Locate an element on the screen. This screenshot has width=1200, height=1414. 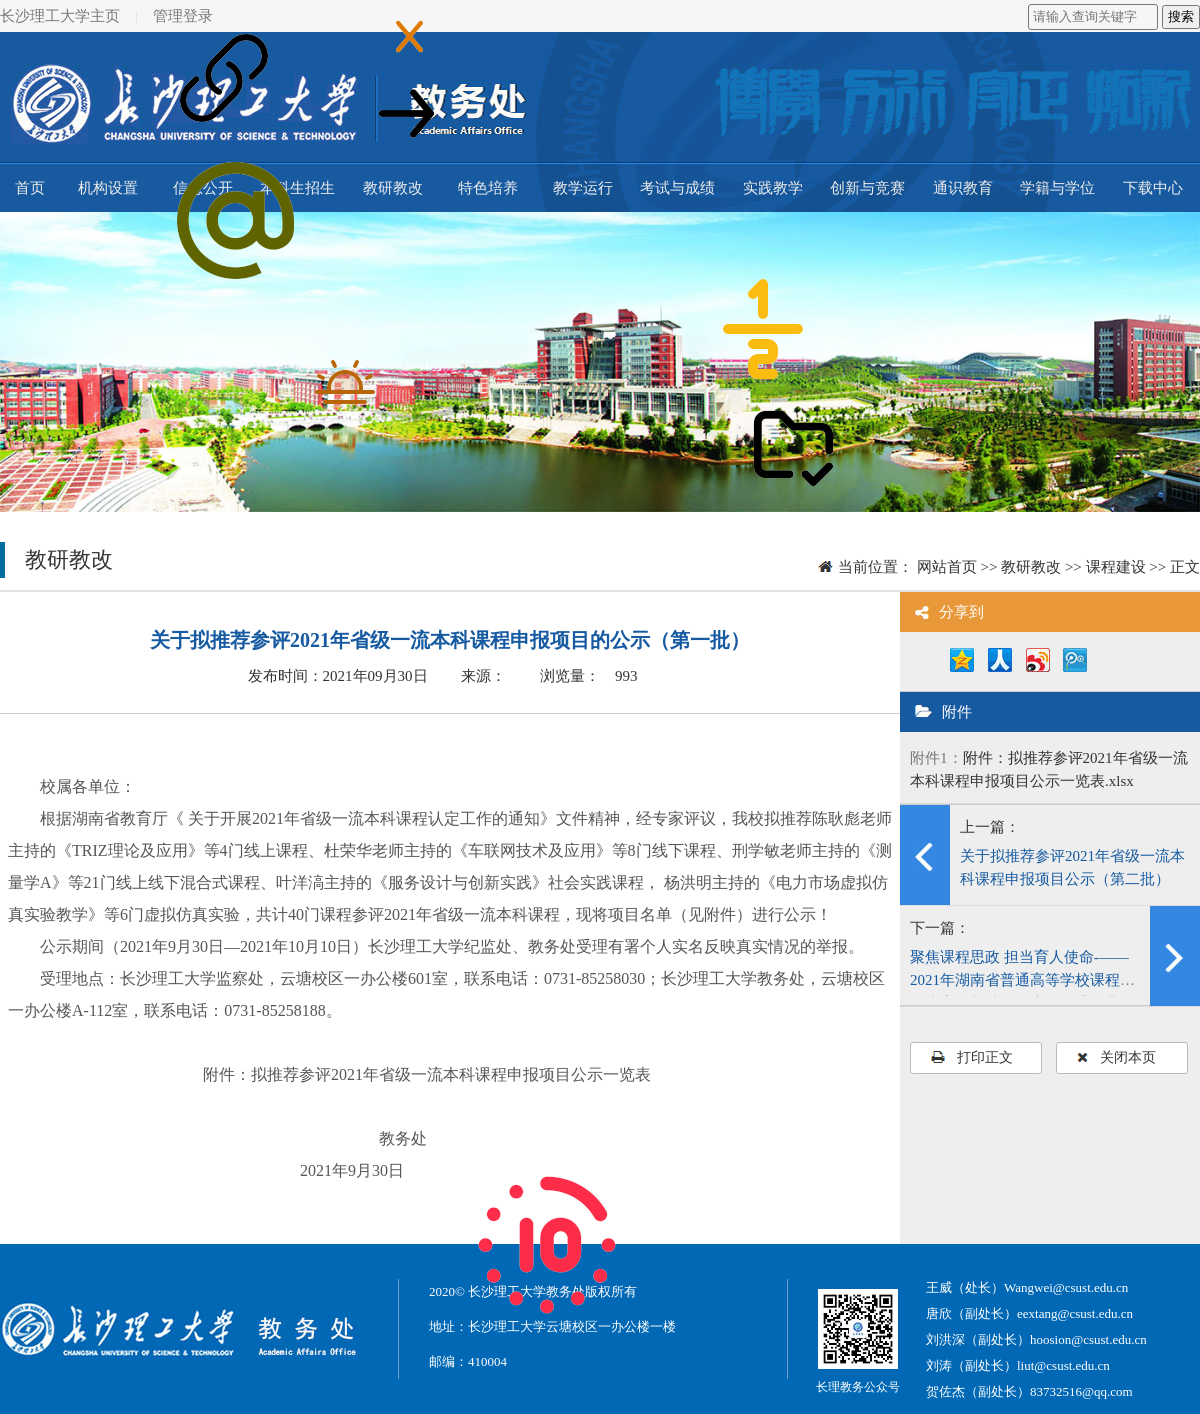
mention a user in a post or comment is located at coordinates (235, 220).